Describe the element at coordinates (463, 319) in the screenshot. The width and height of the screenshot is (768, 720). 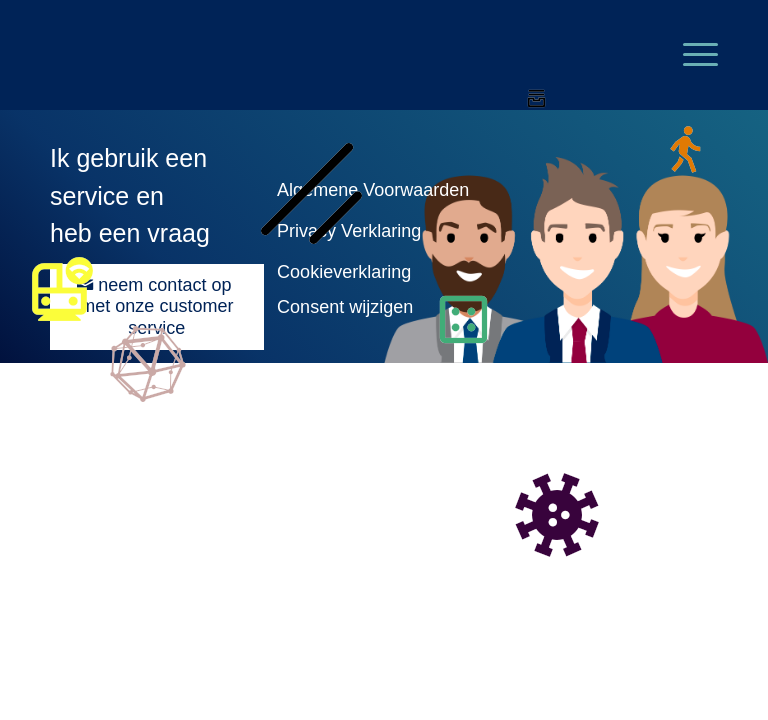
I see `randomize or shuffle content` at that location.